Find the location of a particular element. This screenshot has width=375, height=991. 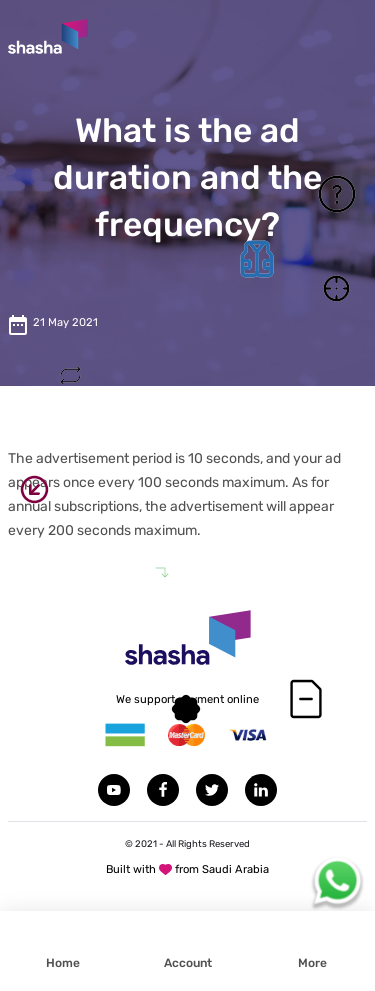

move content right then down is located at coordinates (162, 572).